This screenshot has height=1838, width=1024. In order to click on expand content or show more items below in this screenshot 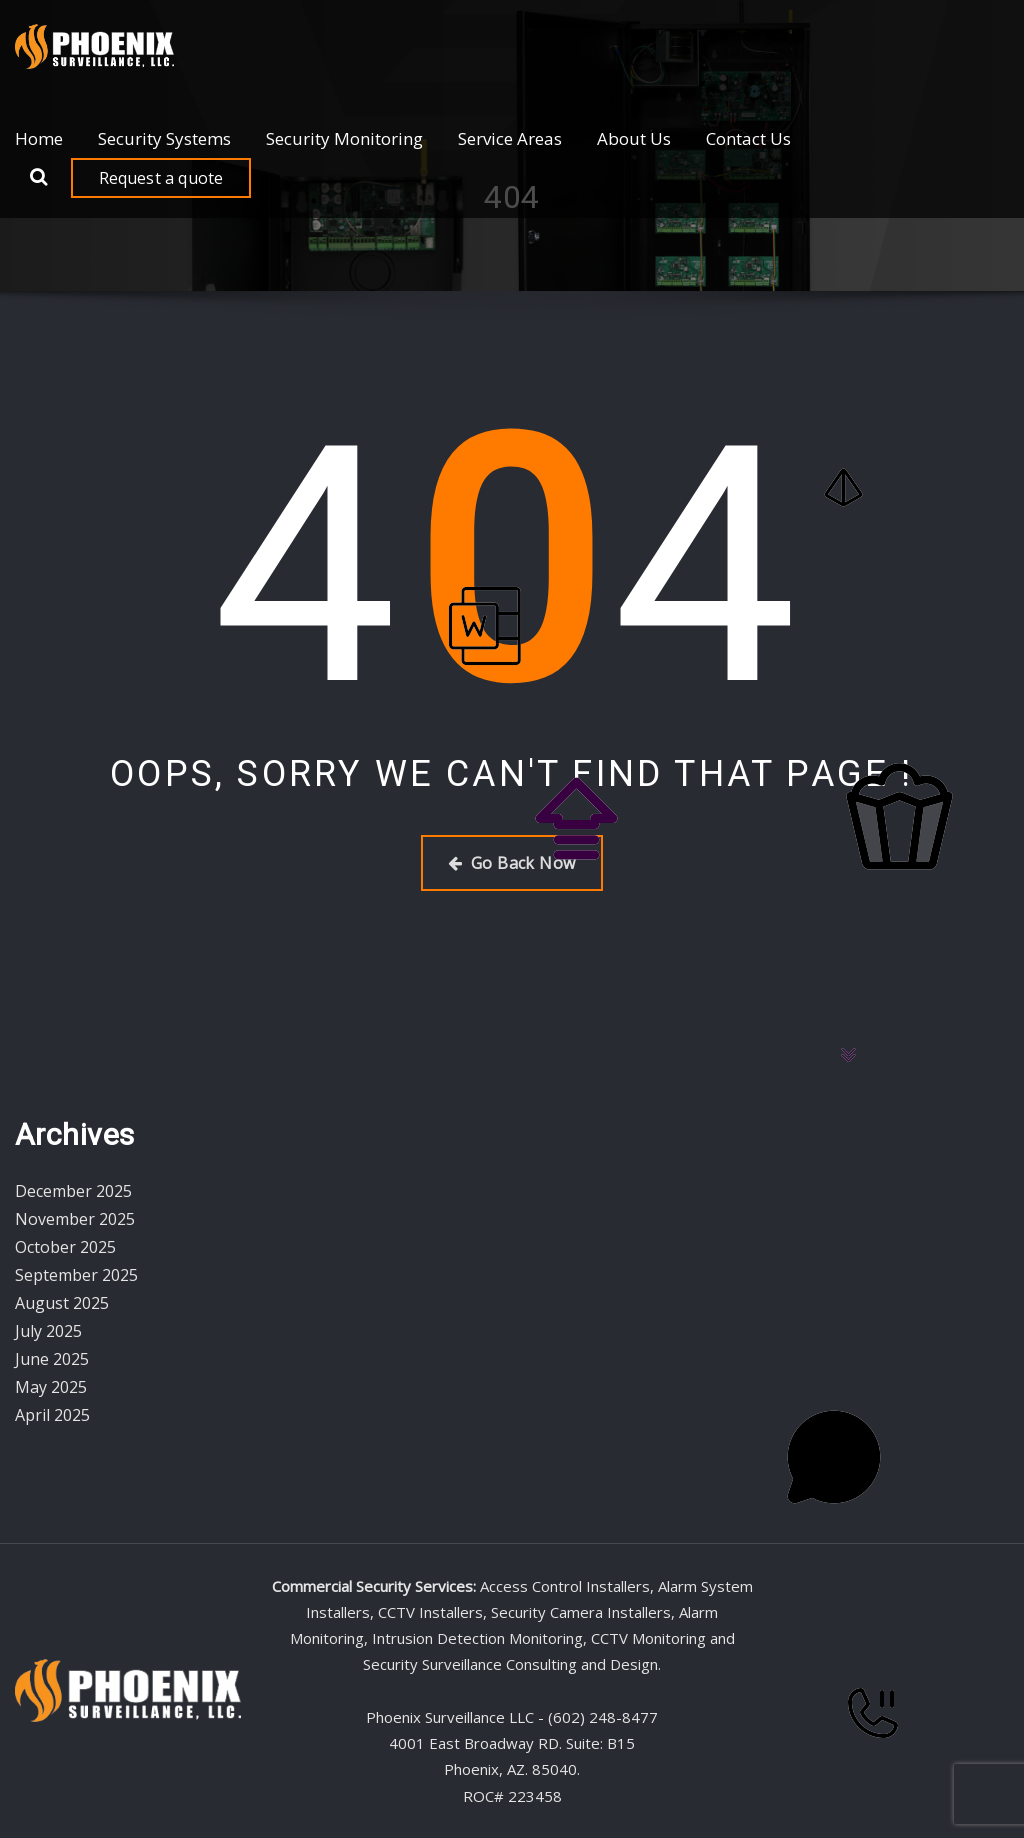, I will do `click(848, 1054)`.